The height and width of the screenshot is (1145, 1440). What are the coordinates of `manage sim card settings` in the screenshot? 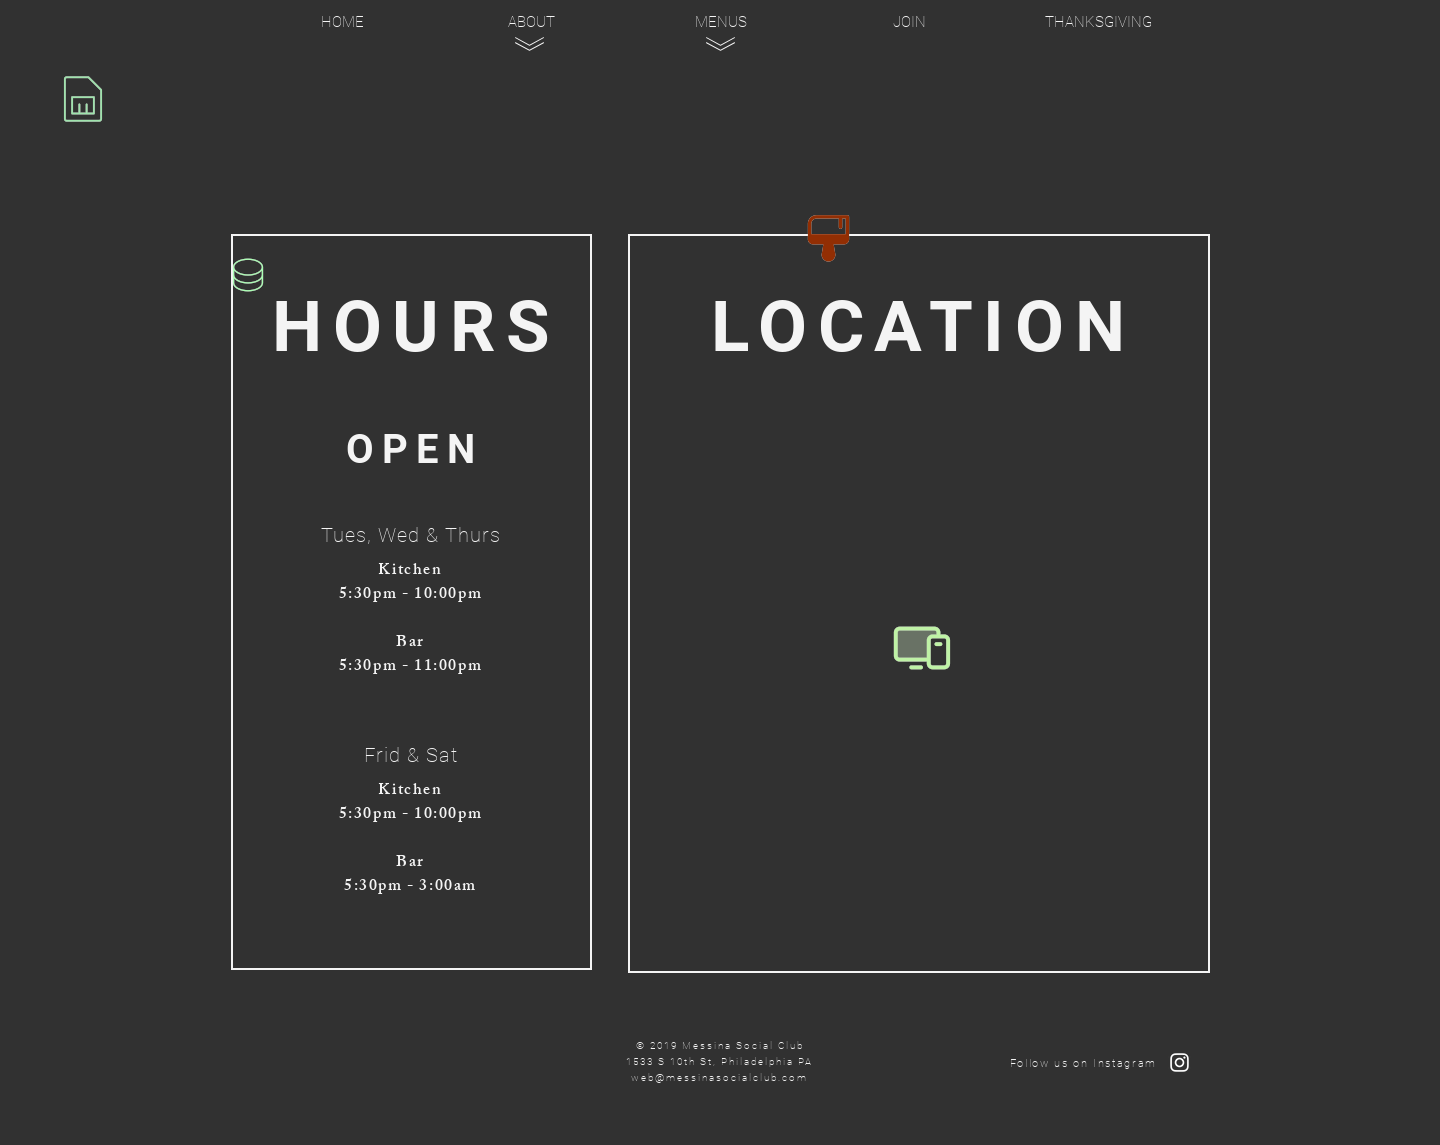 It's located at (83, 99).